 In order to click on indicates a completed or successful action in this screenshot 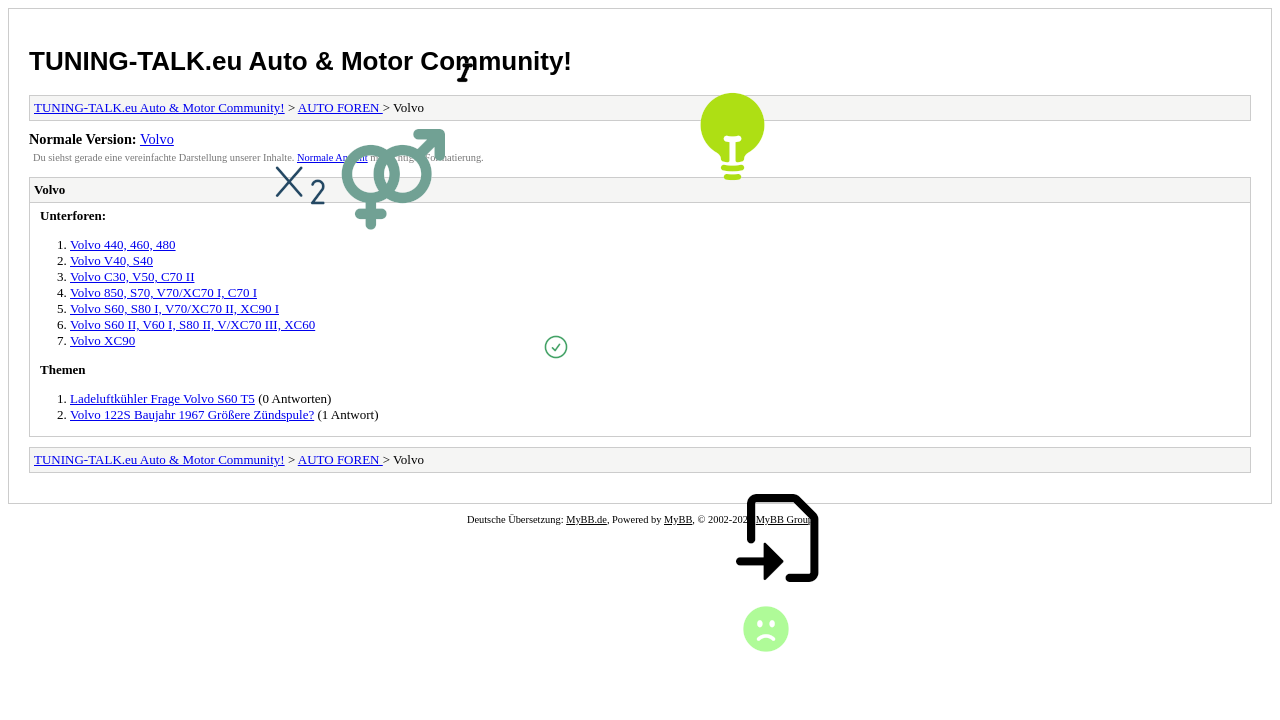, I will do `click(556, 347)`.